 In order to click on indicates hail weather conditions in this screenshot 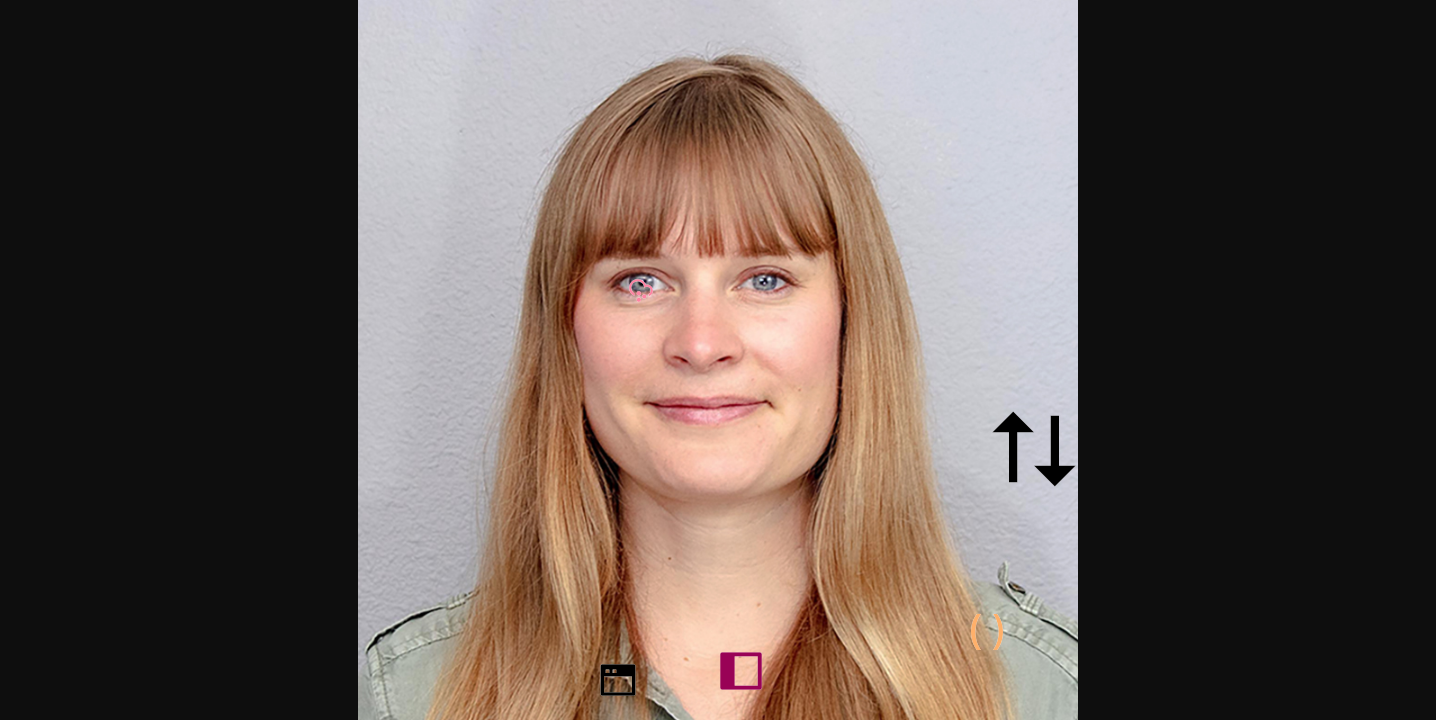, I will do `click(641, 290)`.